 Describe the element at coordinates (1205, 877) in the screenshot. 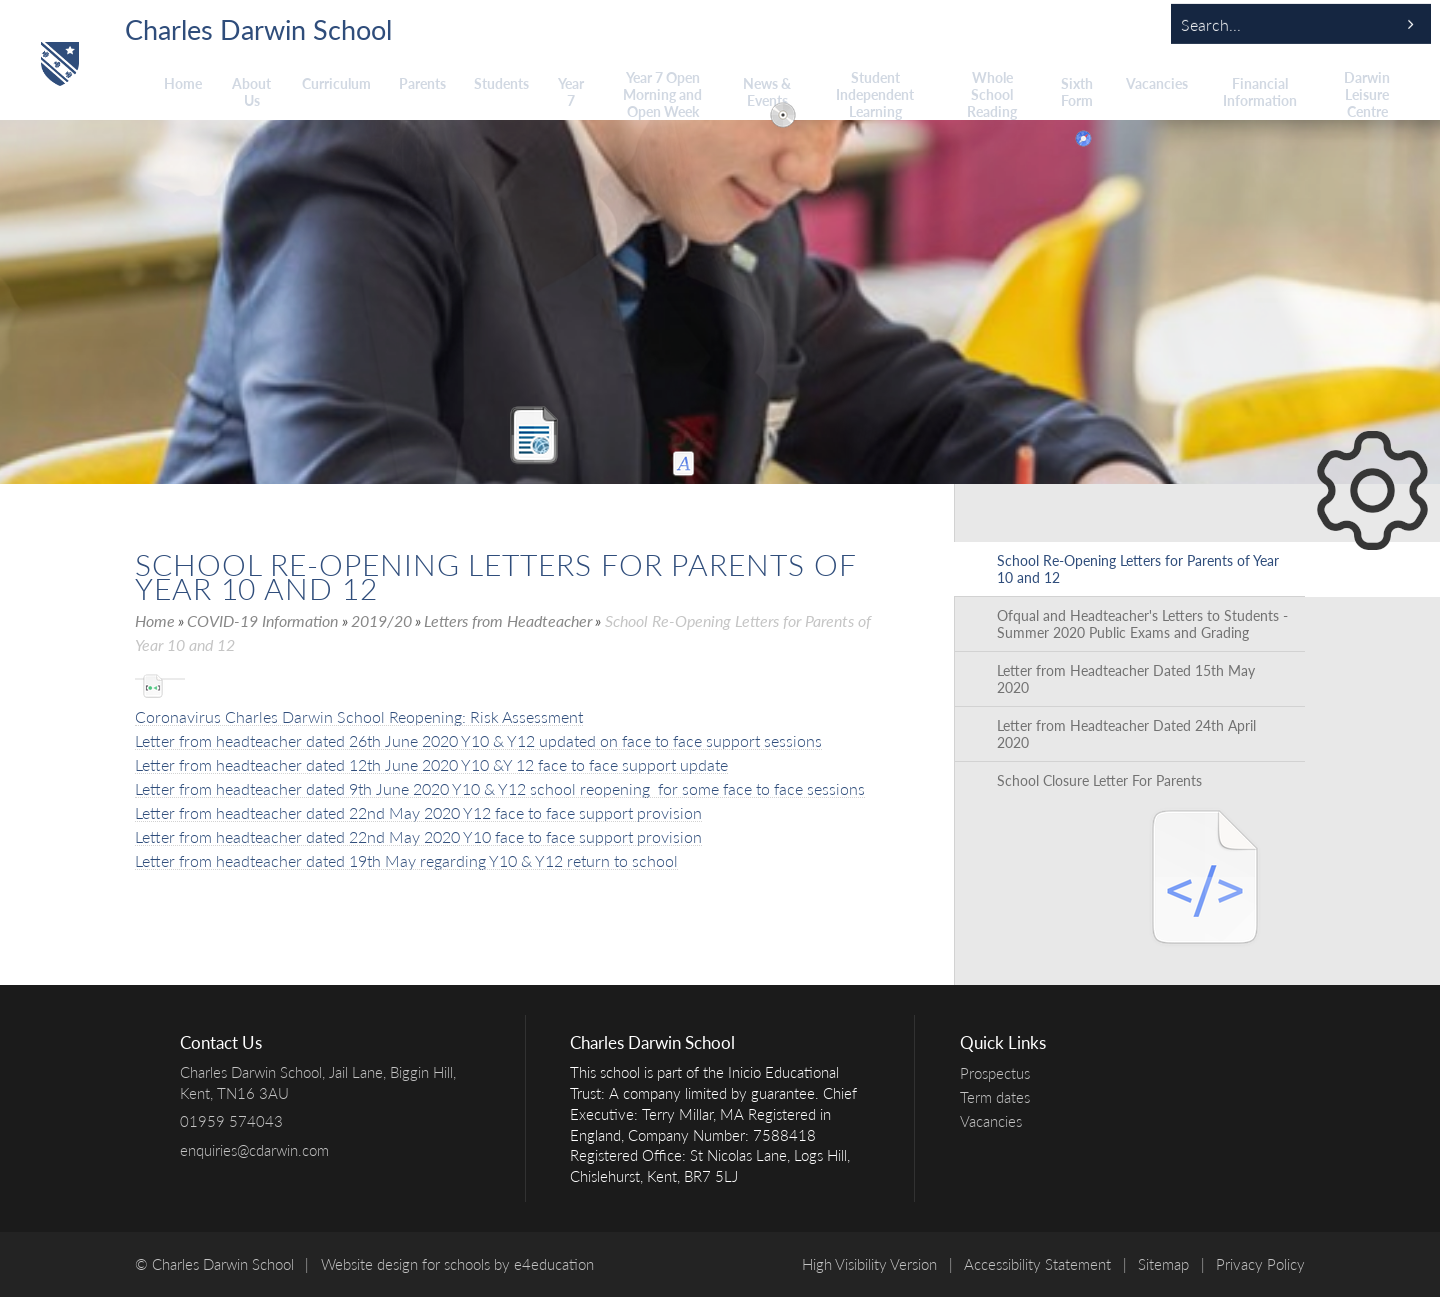

I see `an html file or web document` at that location.